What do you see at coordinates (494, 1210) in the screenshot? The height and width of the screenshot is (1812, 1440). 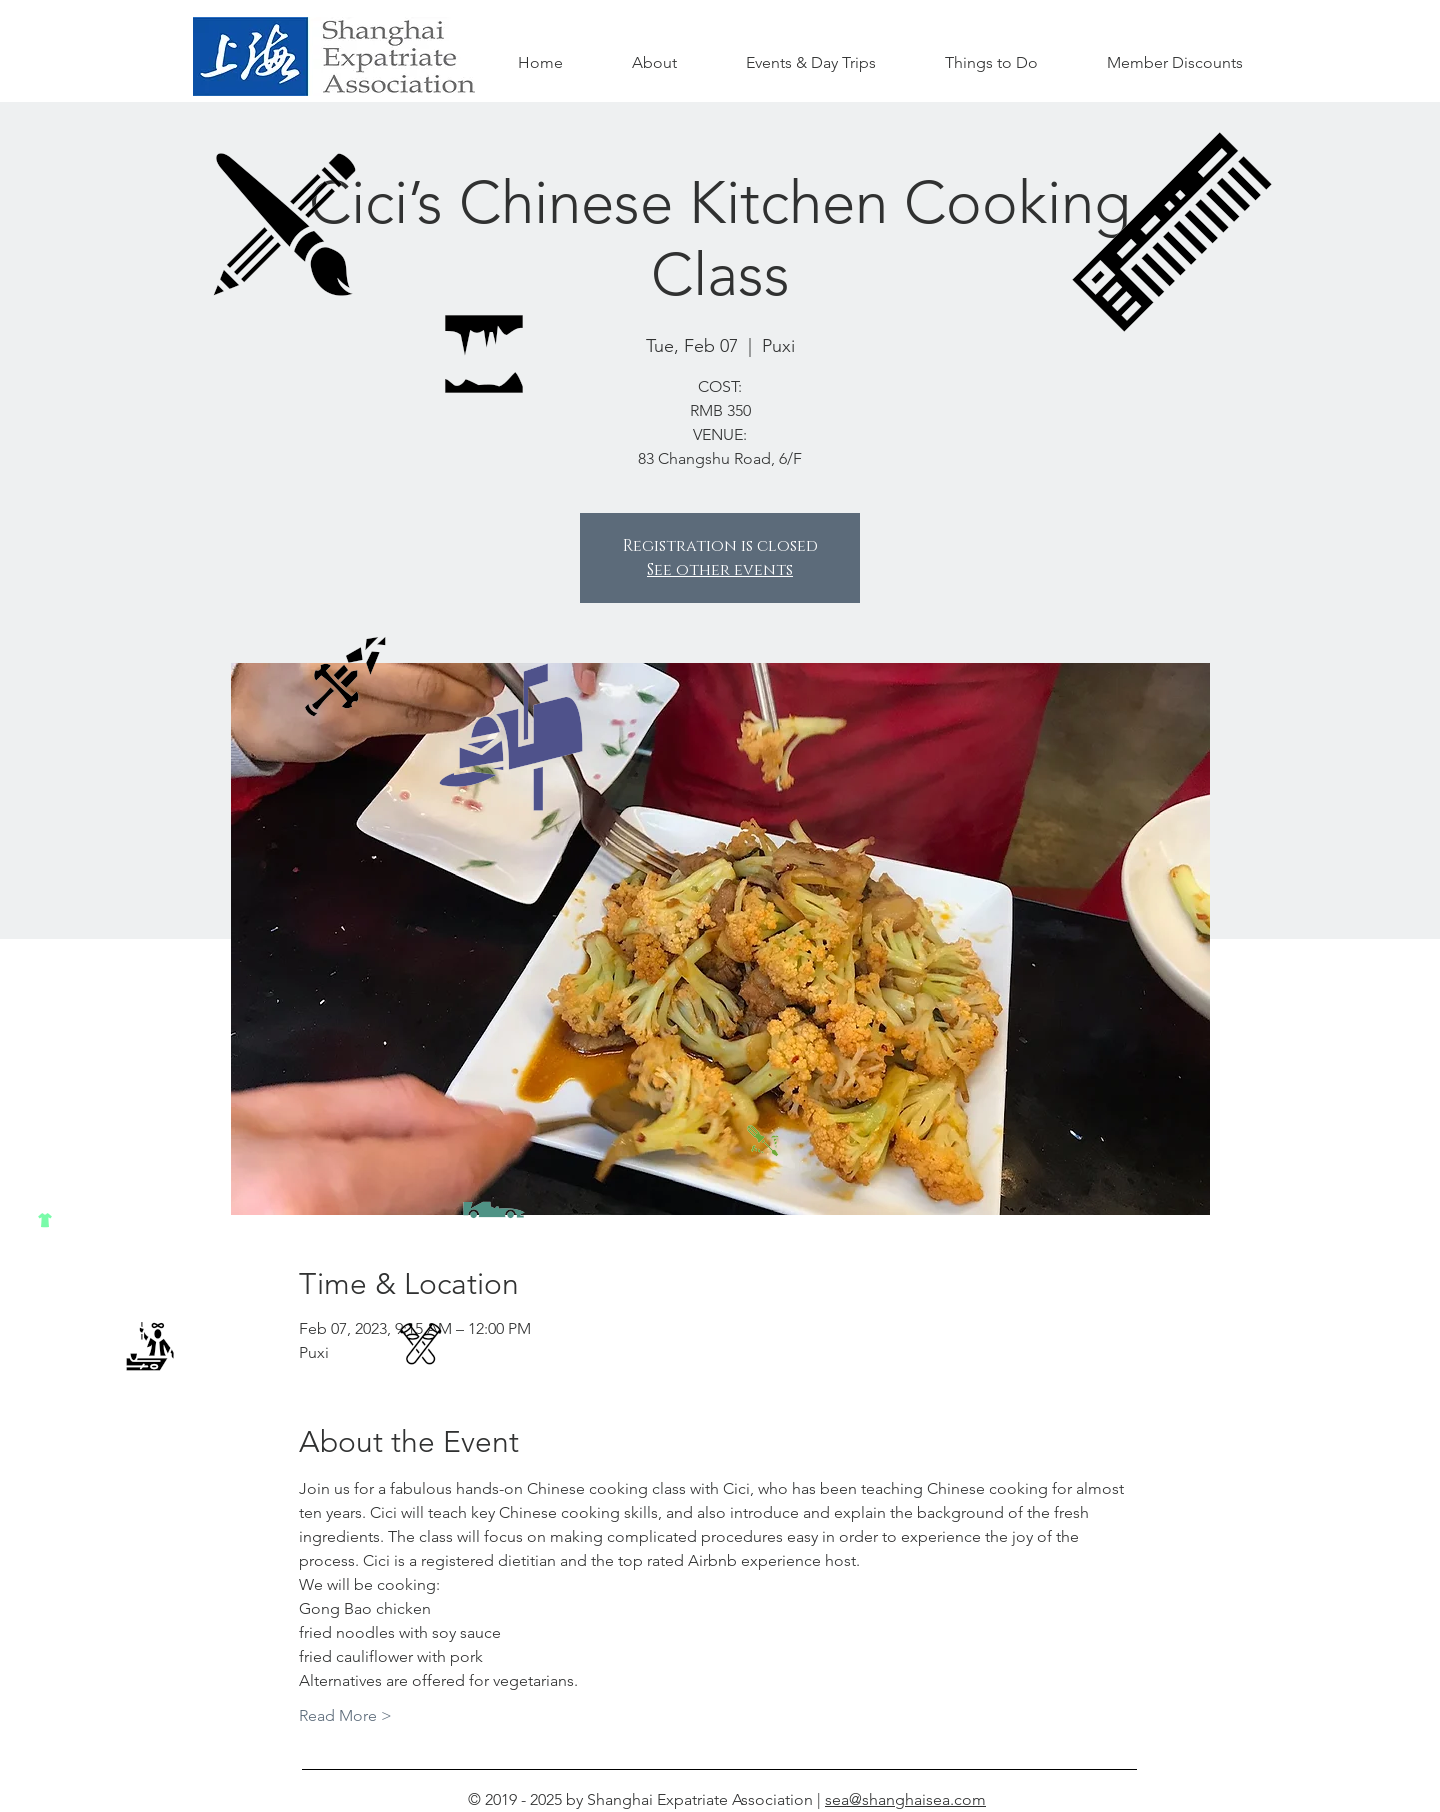 I see `access formula 1 racing game or content` at bounding box center [494, 1210].